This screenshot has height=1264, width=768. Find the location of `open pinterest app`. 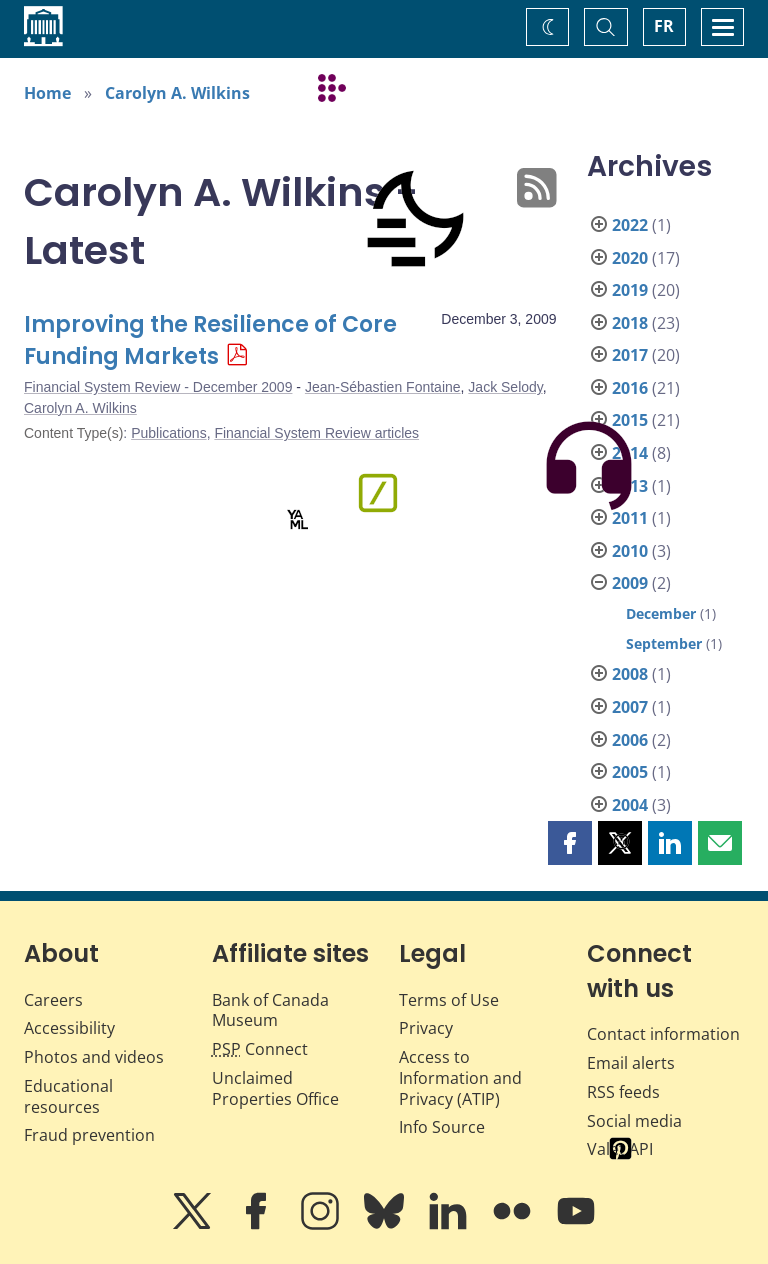

open pinterest app is located at coordinates (620, 1148).